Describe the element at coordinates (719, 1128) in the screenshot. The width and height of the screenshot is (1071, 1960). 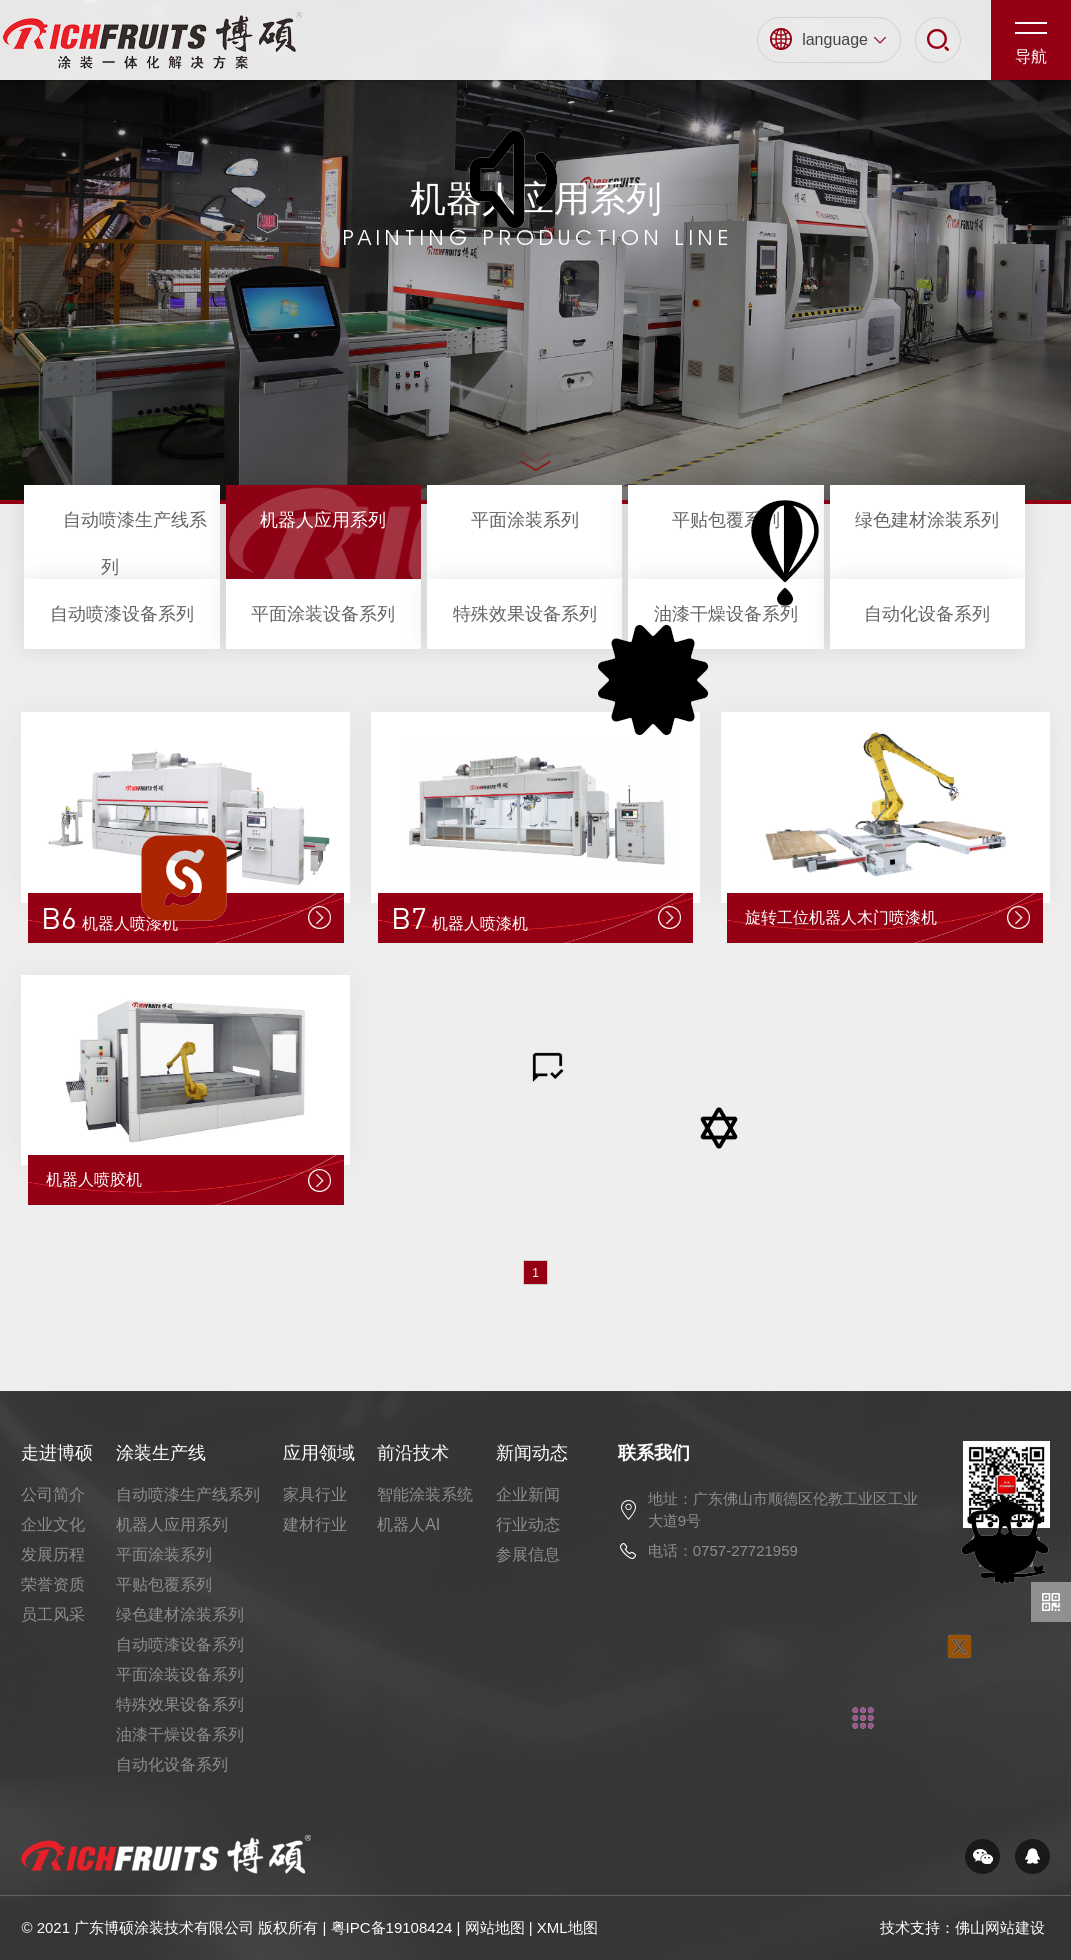
I see `indicates Jewish religious content or services` at that location.